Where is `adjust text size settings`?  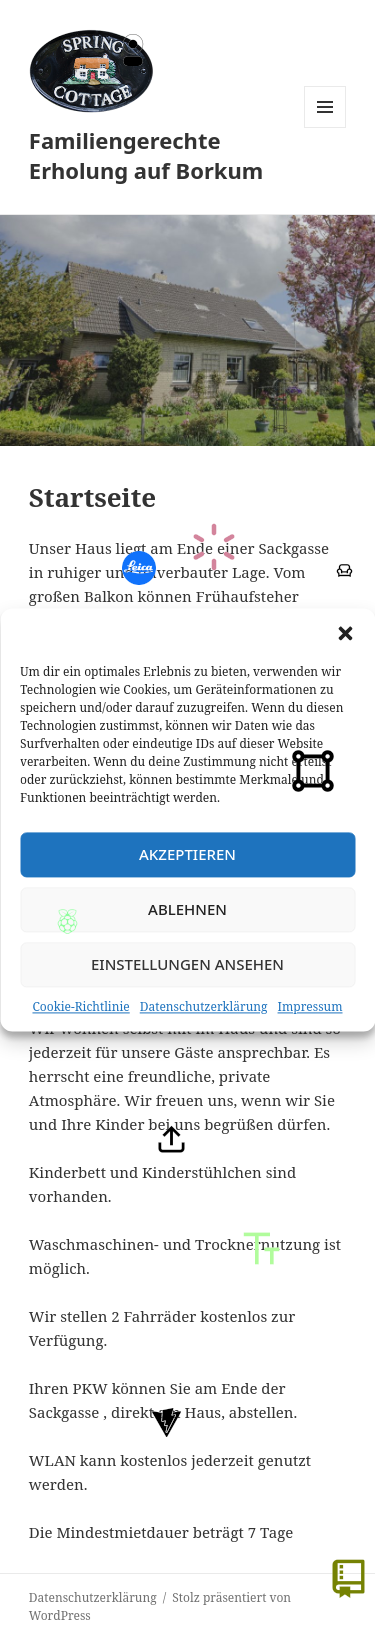
adjust text size settings is located at coordinates (262, 1247).